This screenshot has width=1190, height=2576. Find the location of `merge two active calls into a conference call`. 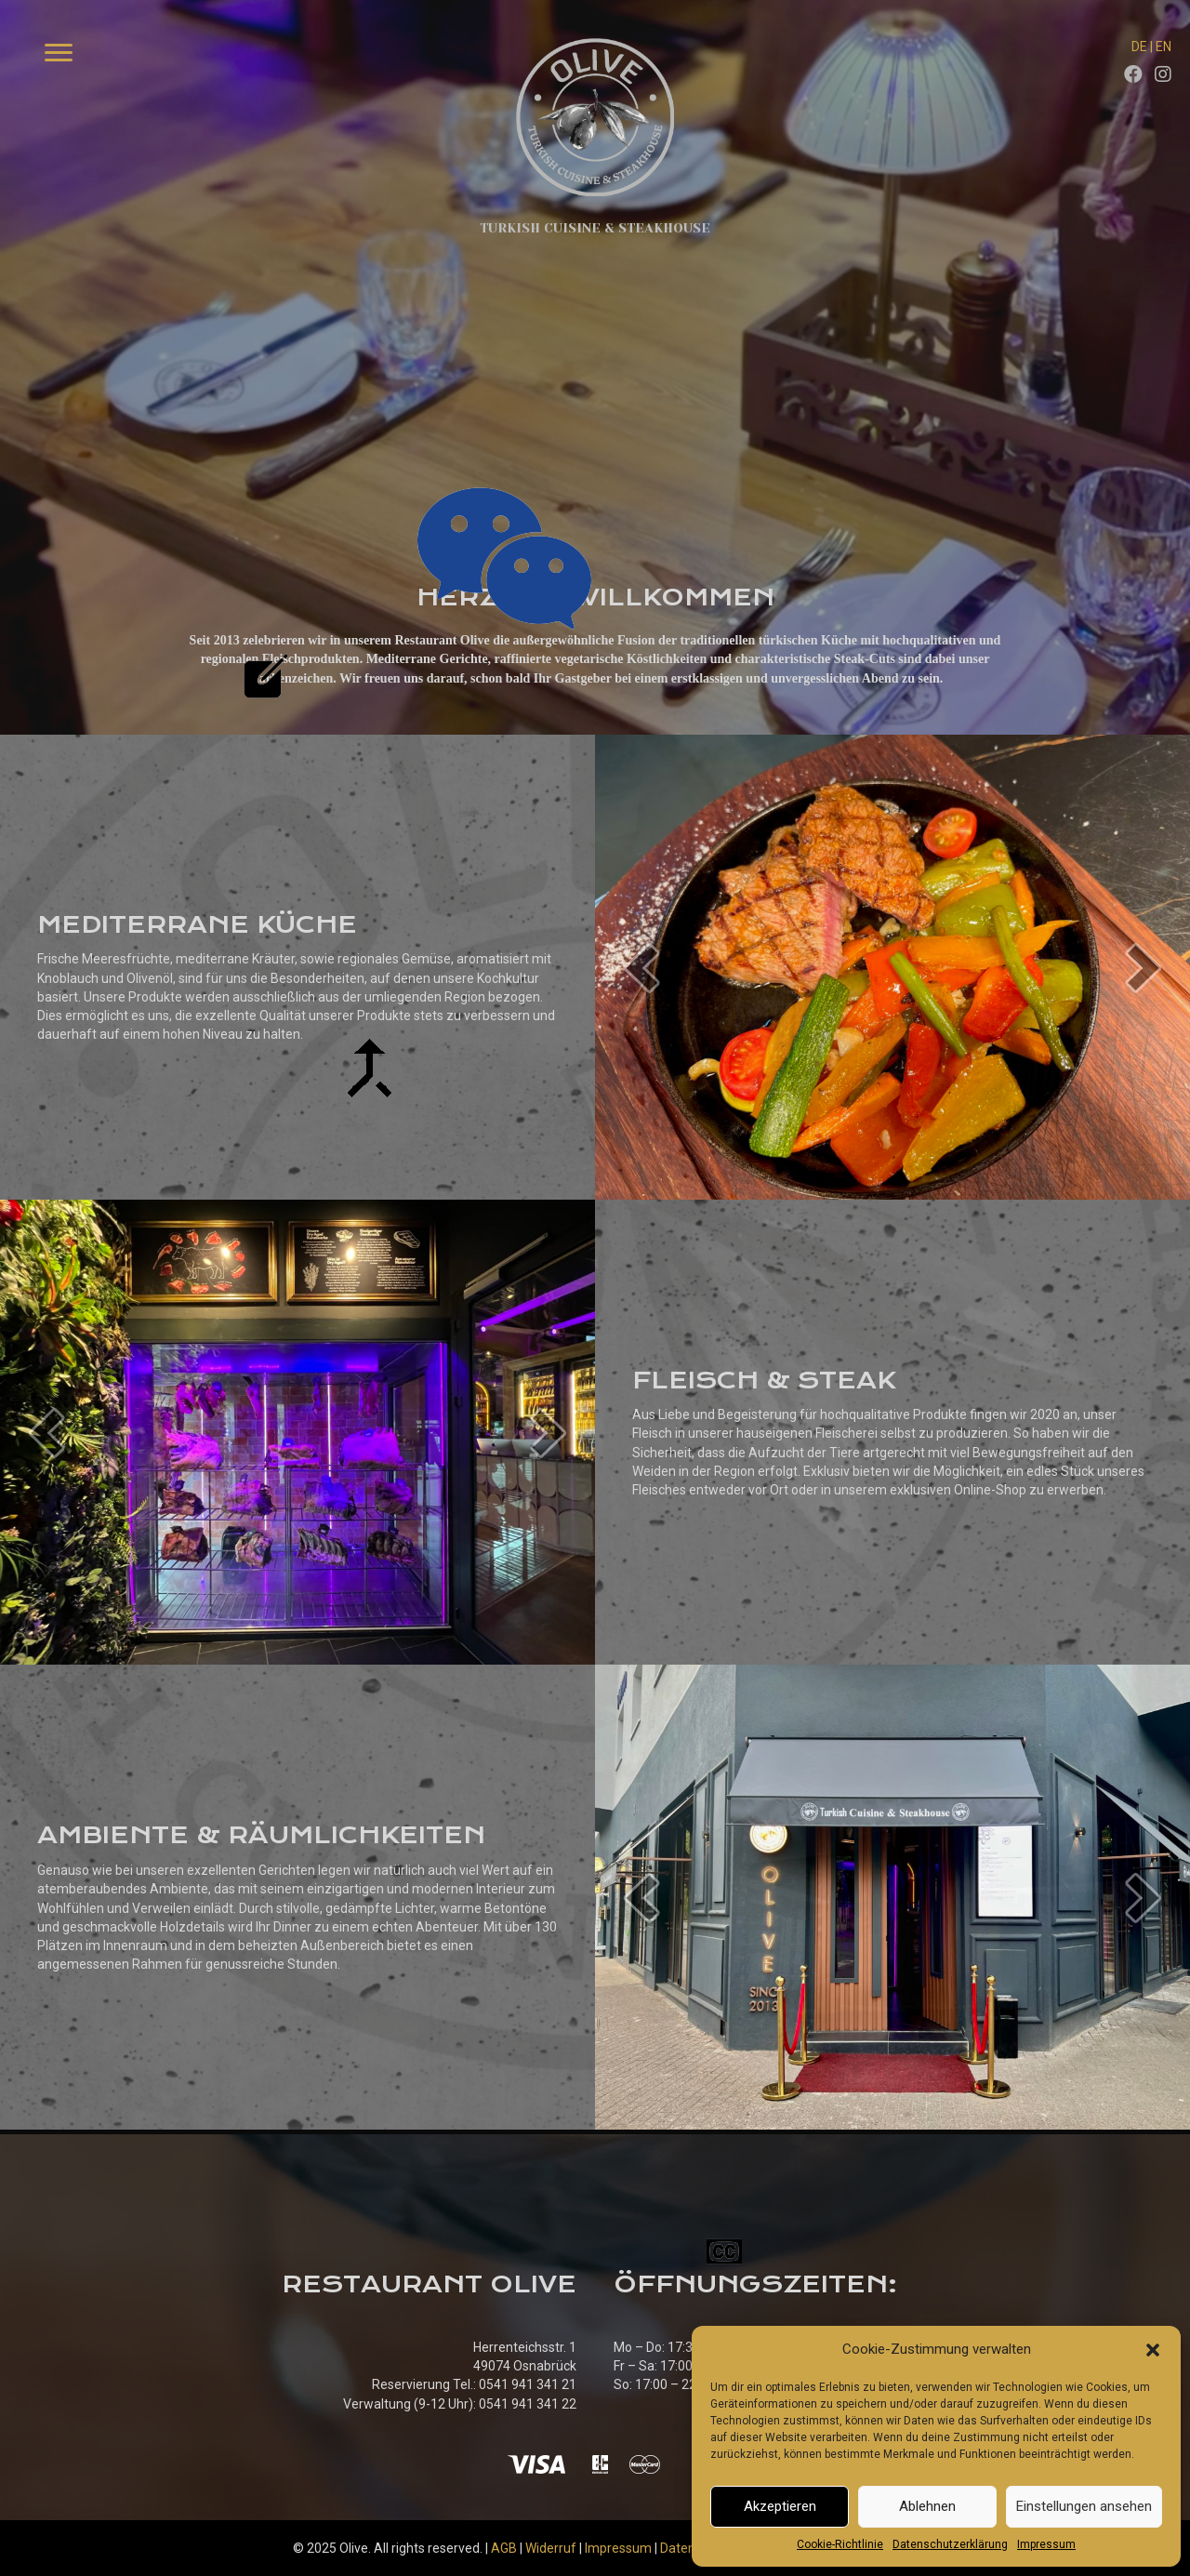

merge two active calls into a conference call is located at coordinates (369, 1068).